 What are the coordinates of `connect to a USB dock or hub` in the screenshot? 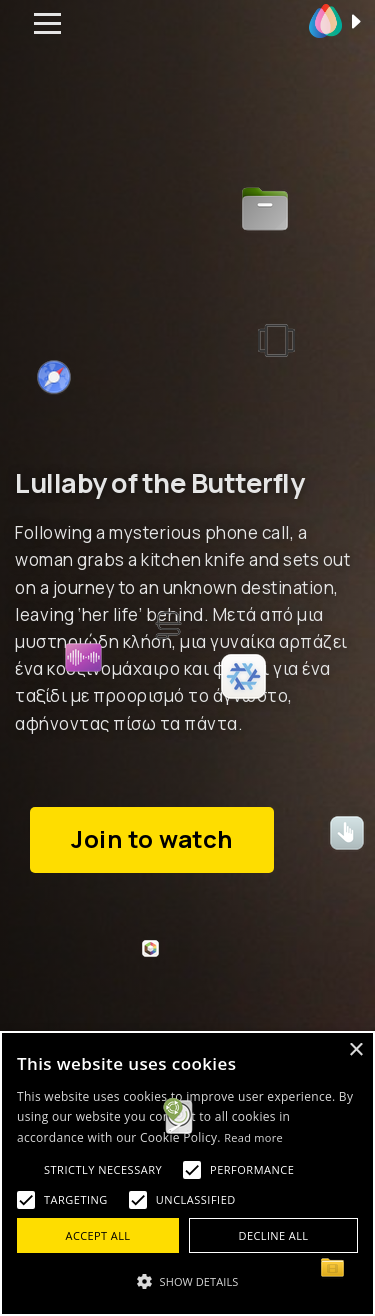 It's located at (168, 624).